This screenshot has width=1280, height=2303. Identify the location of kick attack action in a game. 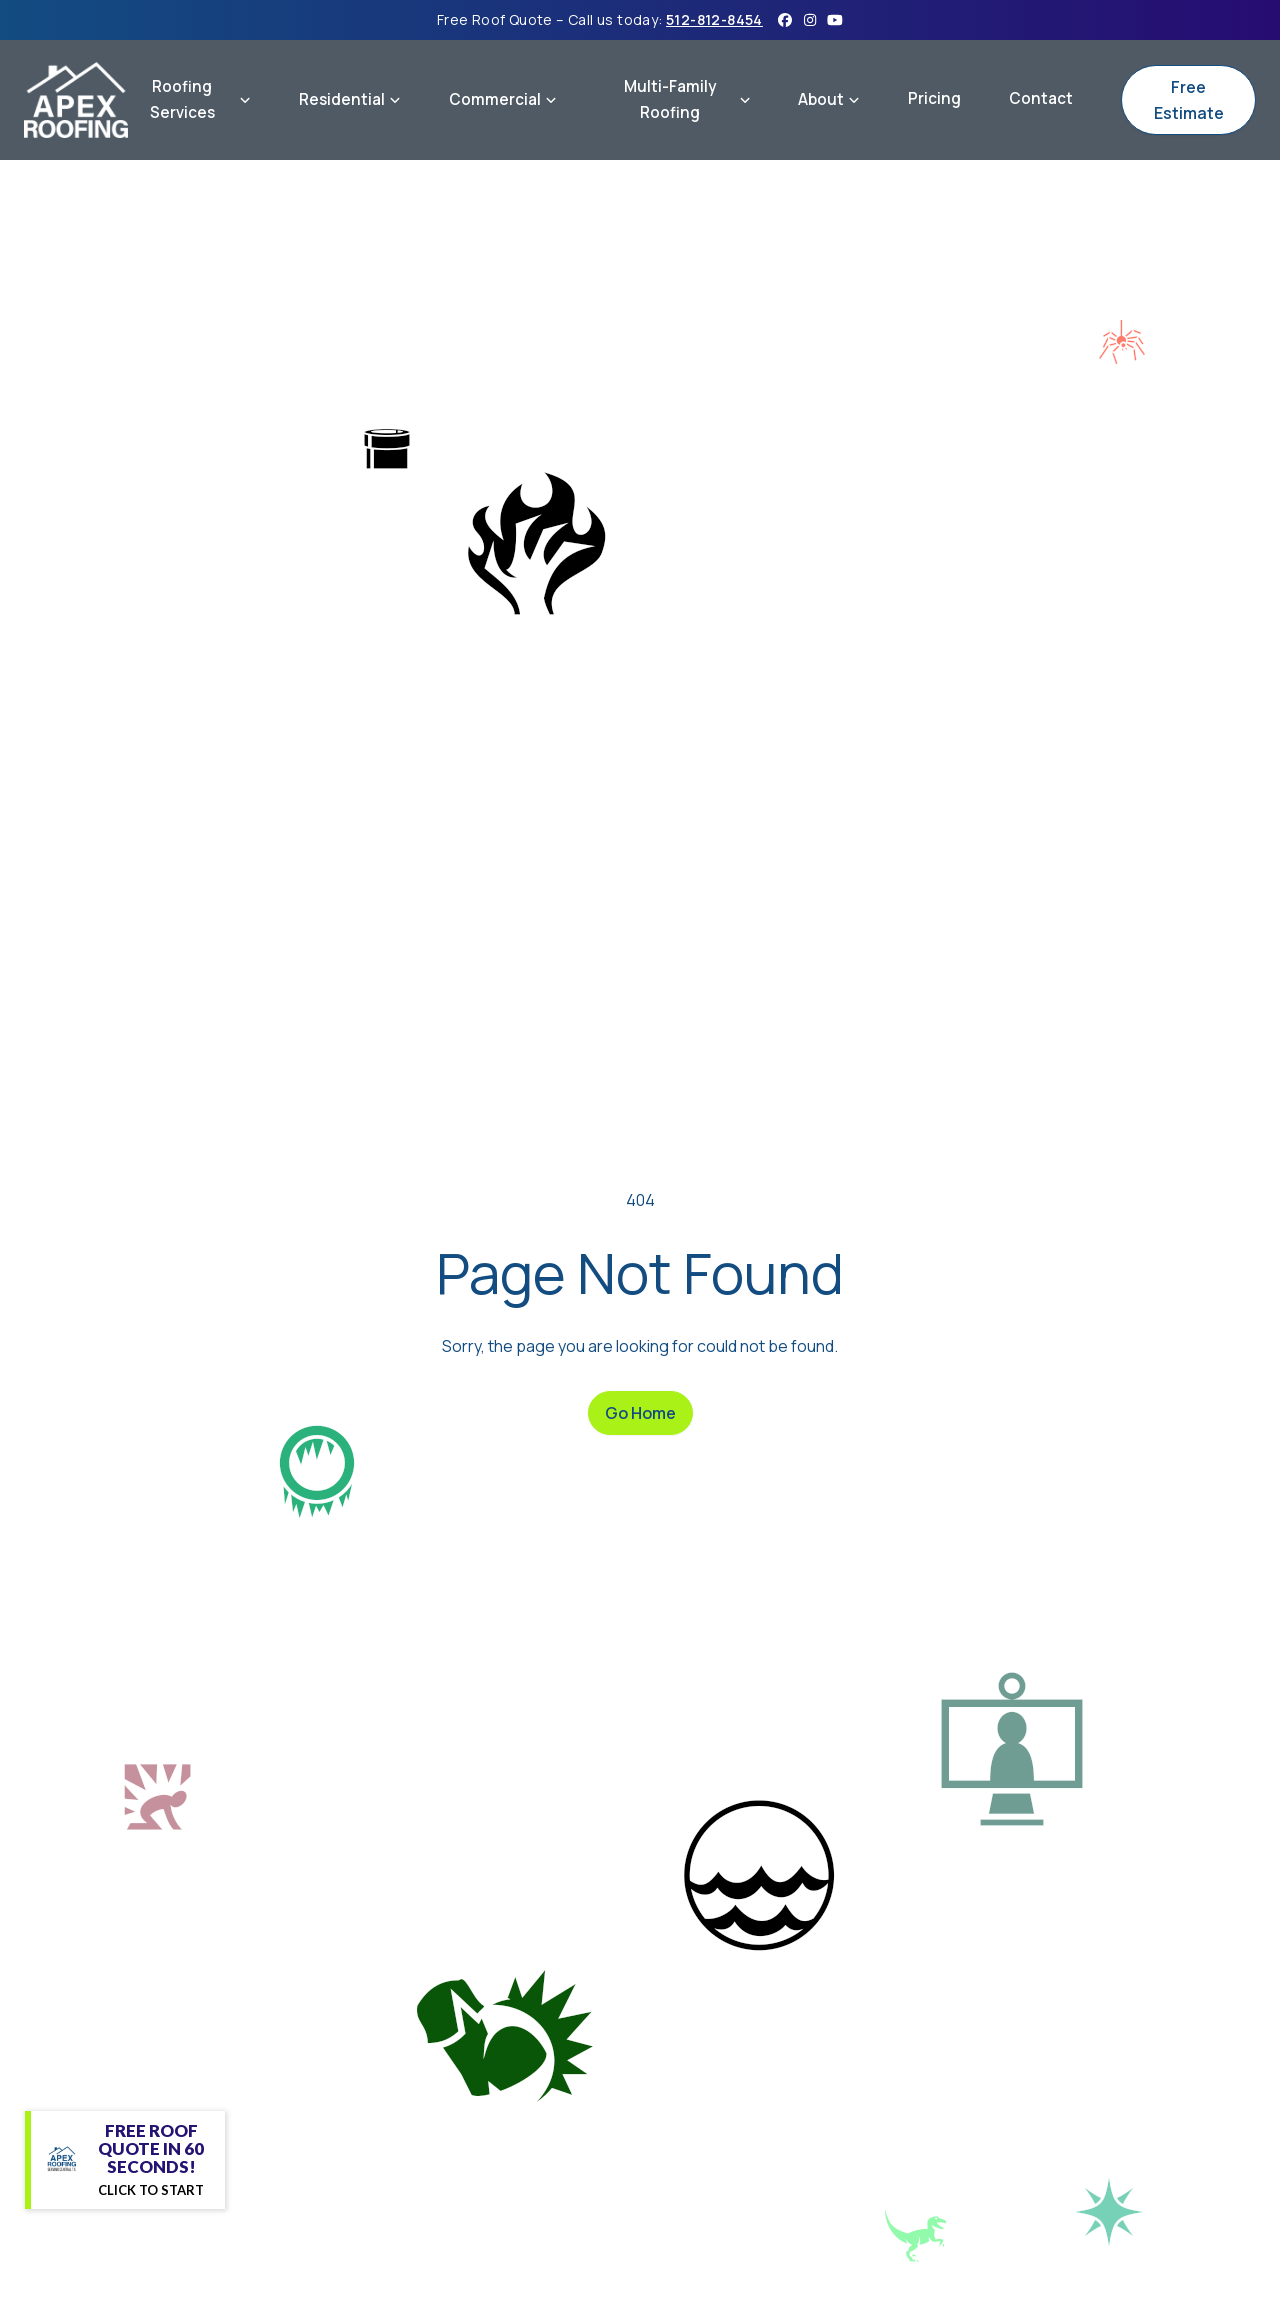
(505, 2036).